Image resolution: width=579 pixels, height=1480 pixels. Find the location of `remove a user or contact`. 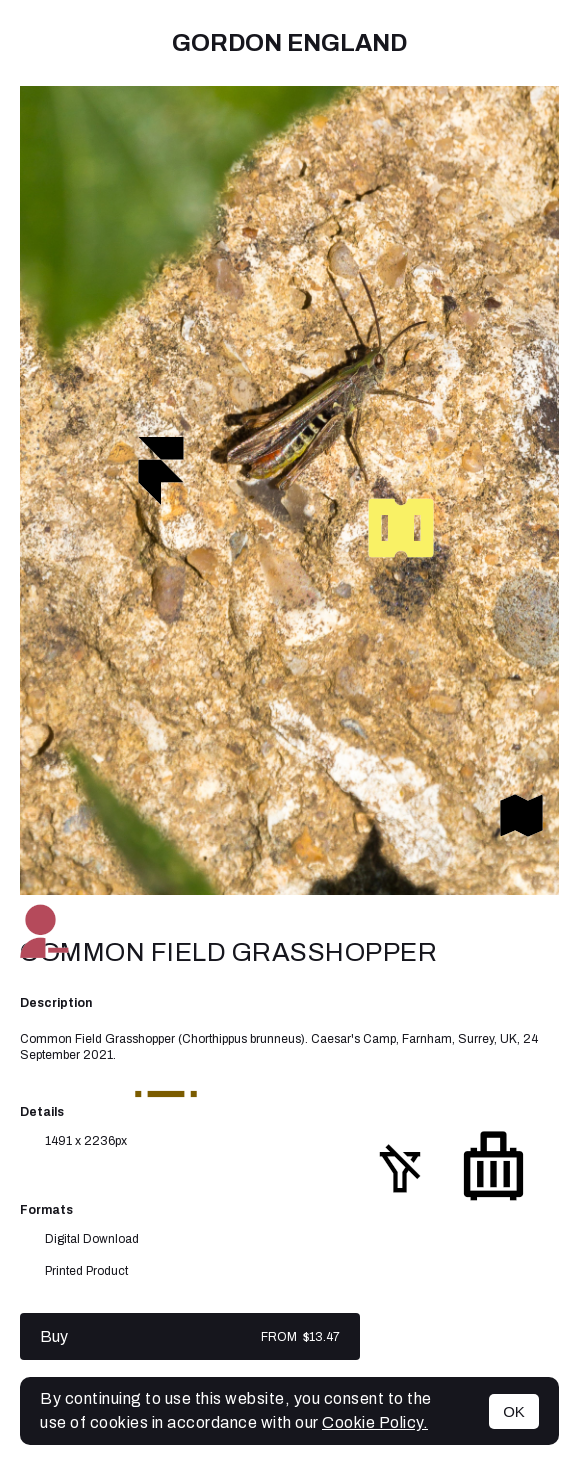

remove a user or contact is located at coordinates (40, 932).